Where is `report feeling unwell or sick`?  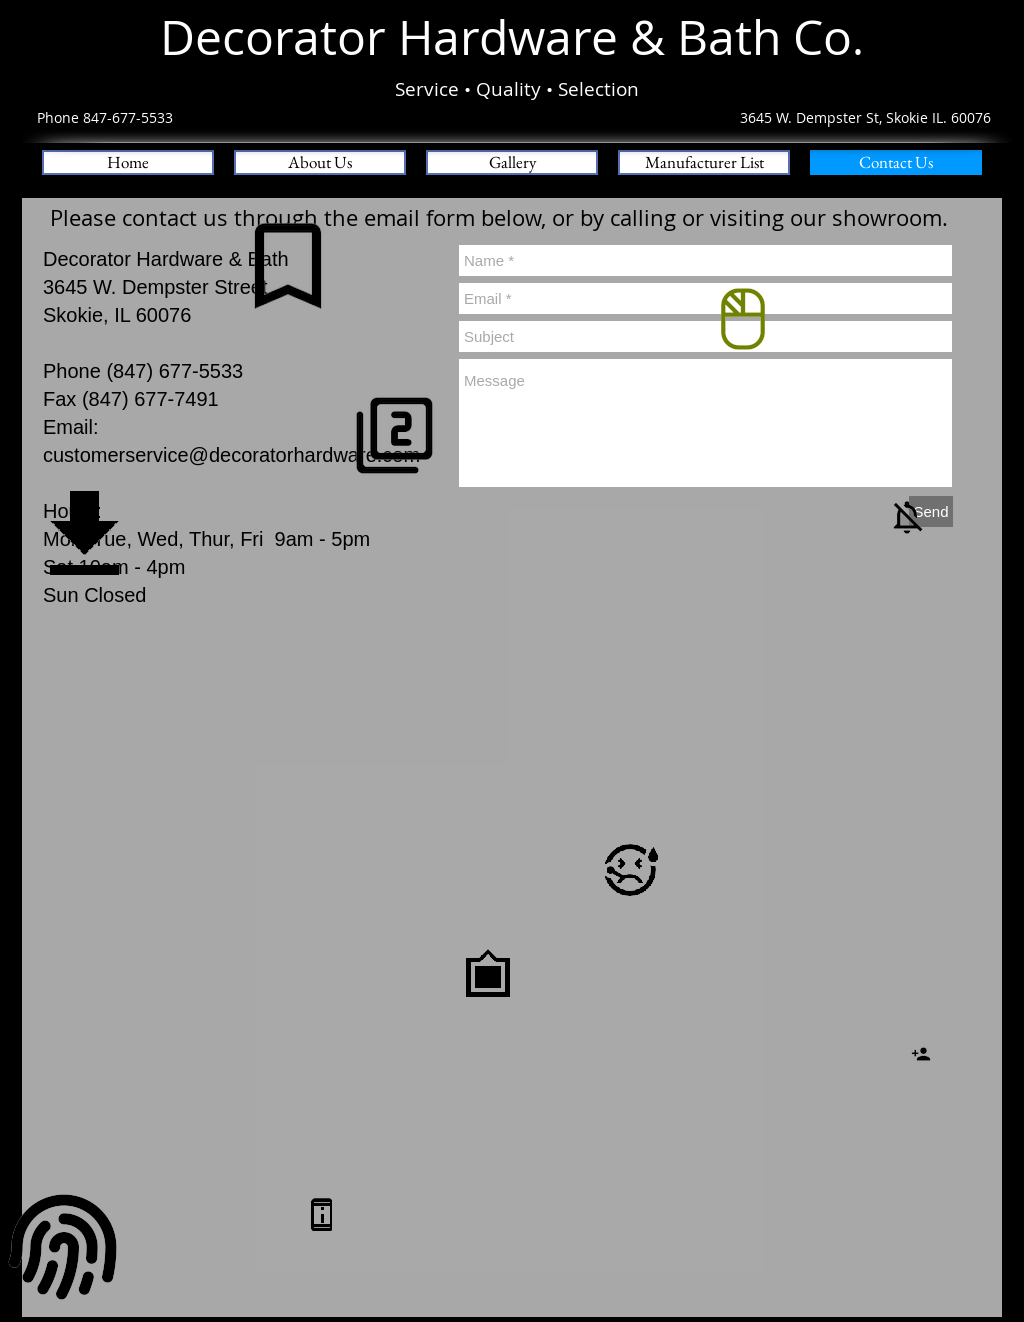
report feeling unwell or sick is located at coordinates (630, 870).